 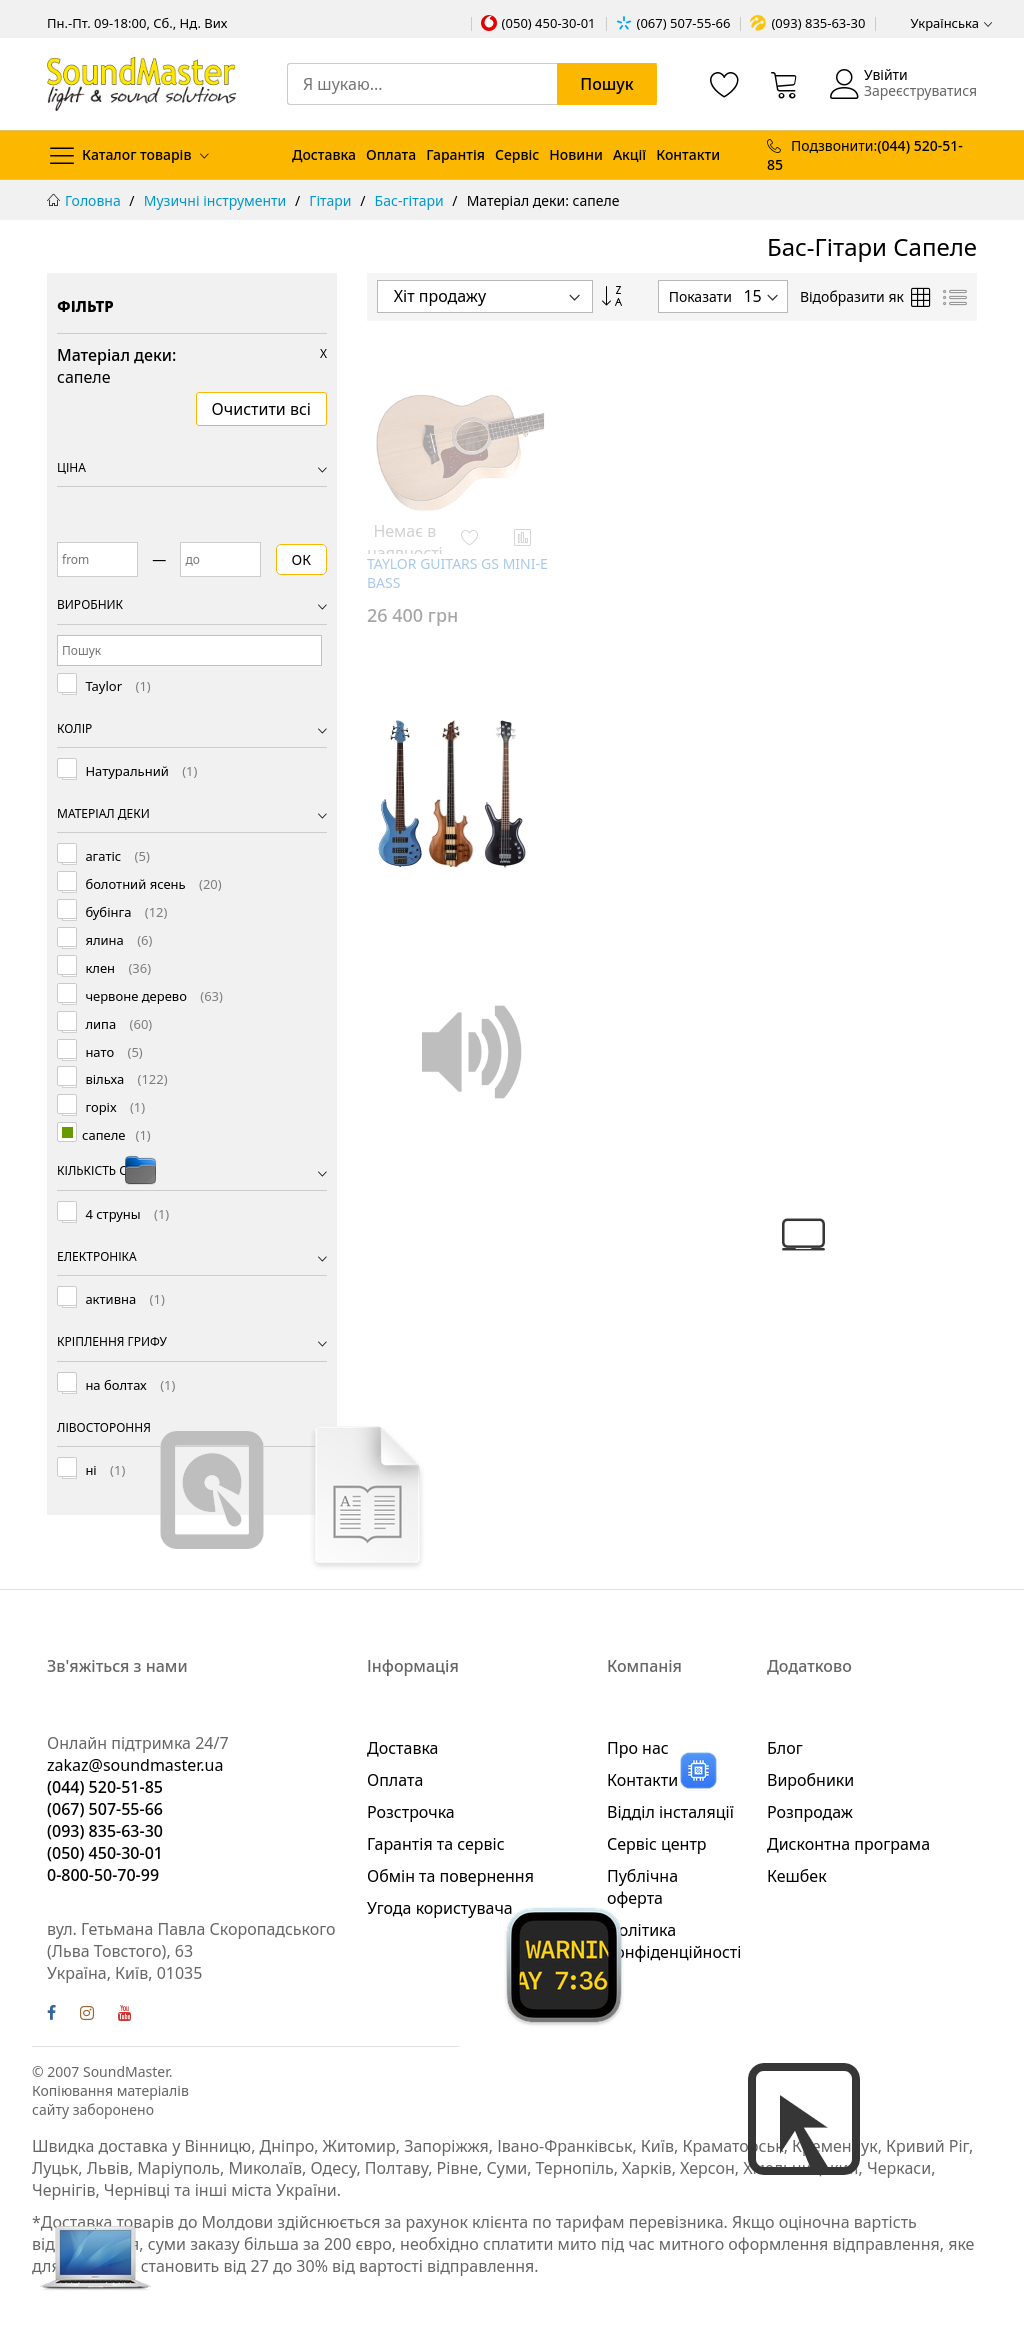 I want to click on indicates this device is a macbook air, so click(x=95, y=2251).